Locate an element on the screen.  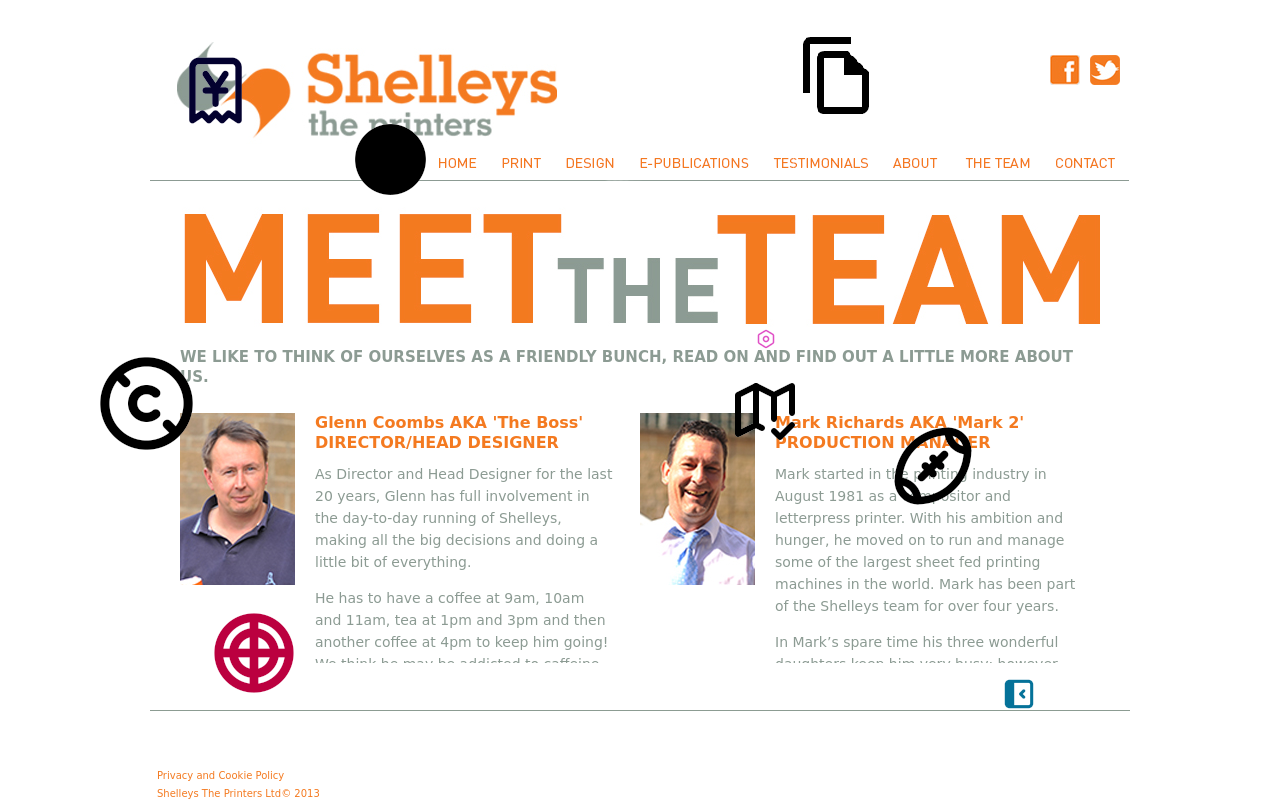
unselected radio button or toggle option is located at coordinates (390, 159).